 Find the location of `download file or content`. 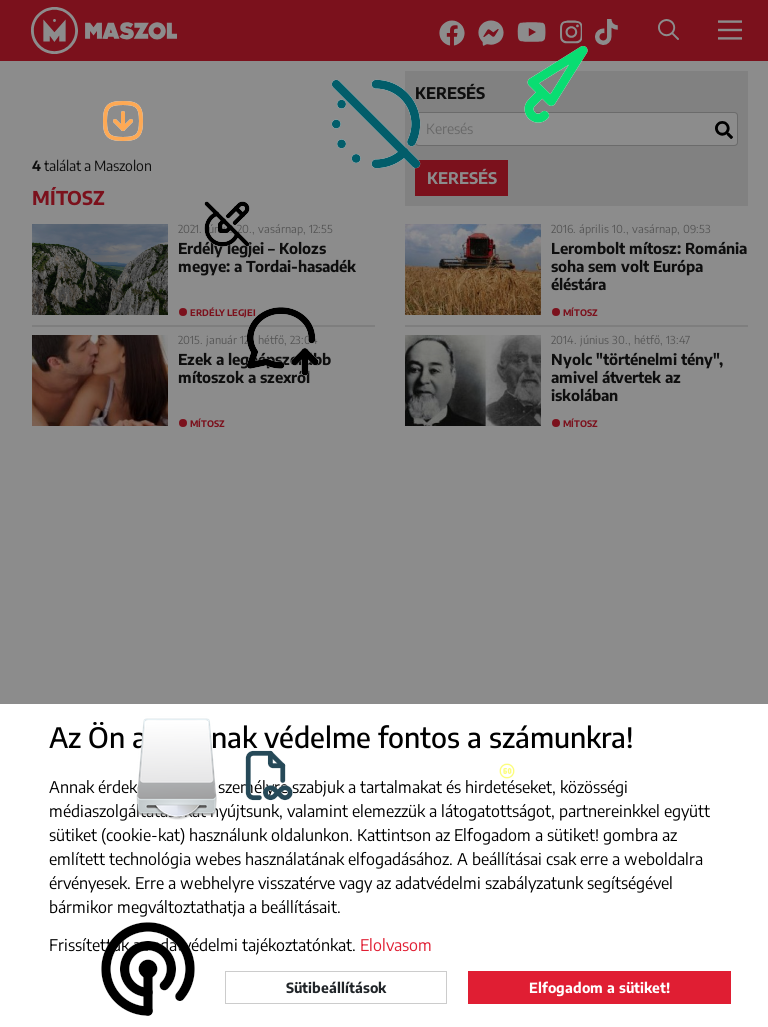

download file or content is located at coordinates (123, 121).